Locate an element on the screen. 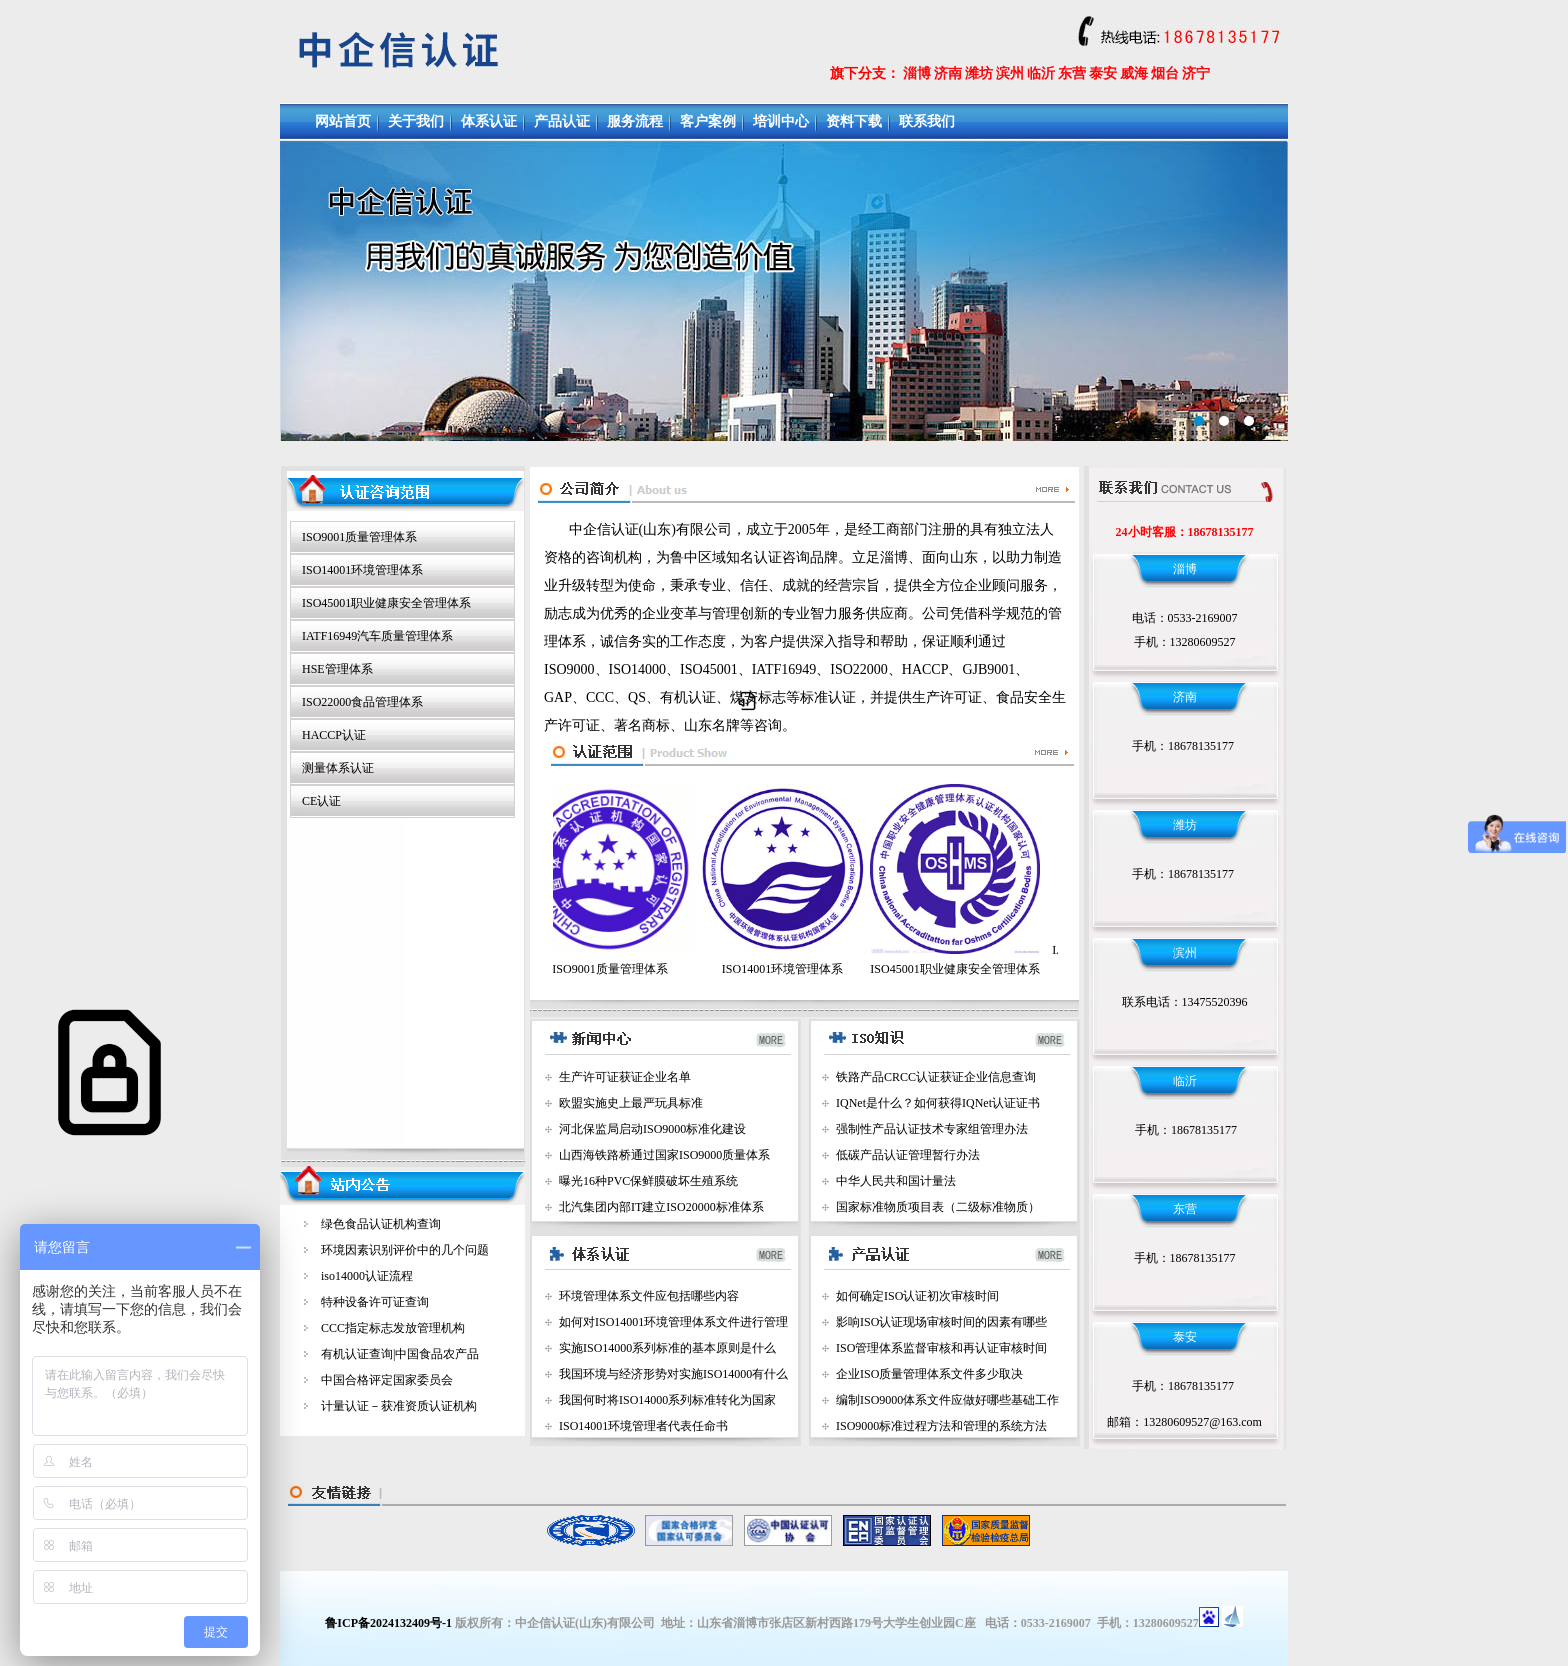 This screenshot has height=1666, width=1568. indicates a protected or encrypted file is located at coordinates (109, 1072).